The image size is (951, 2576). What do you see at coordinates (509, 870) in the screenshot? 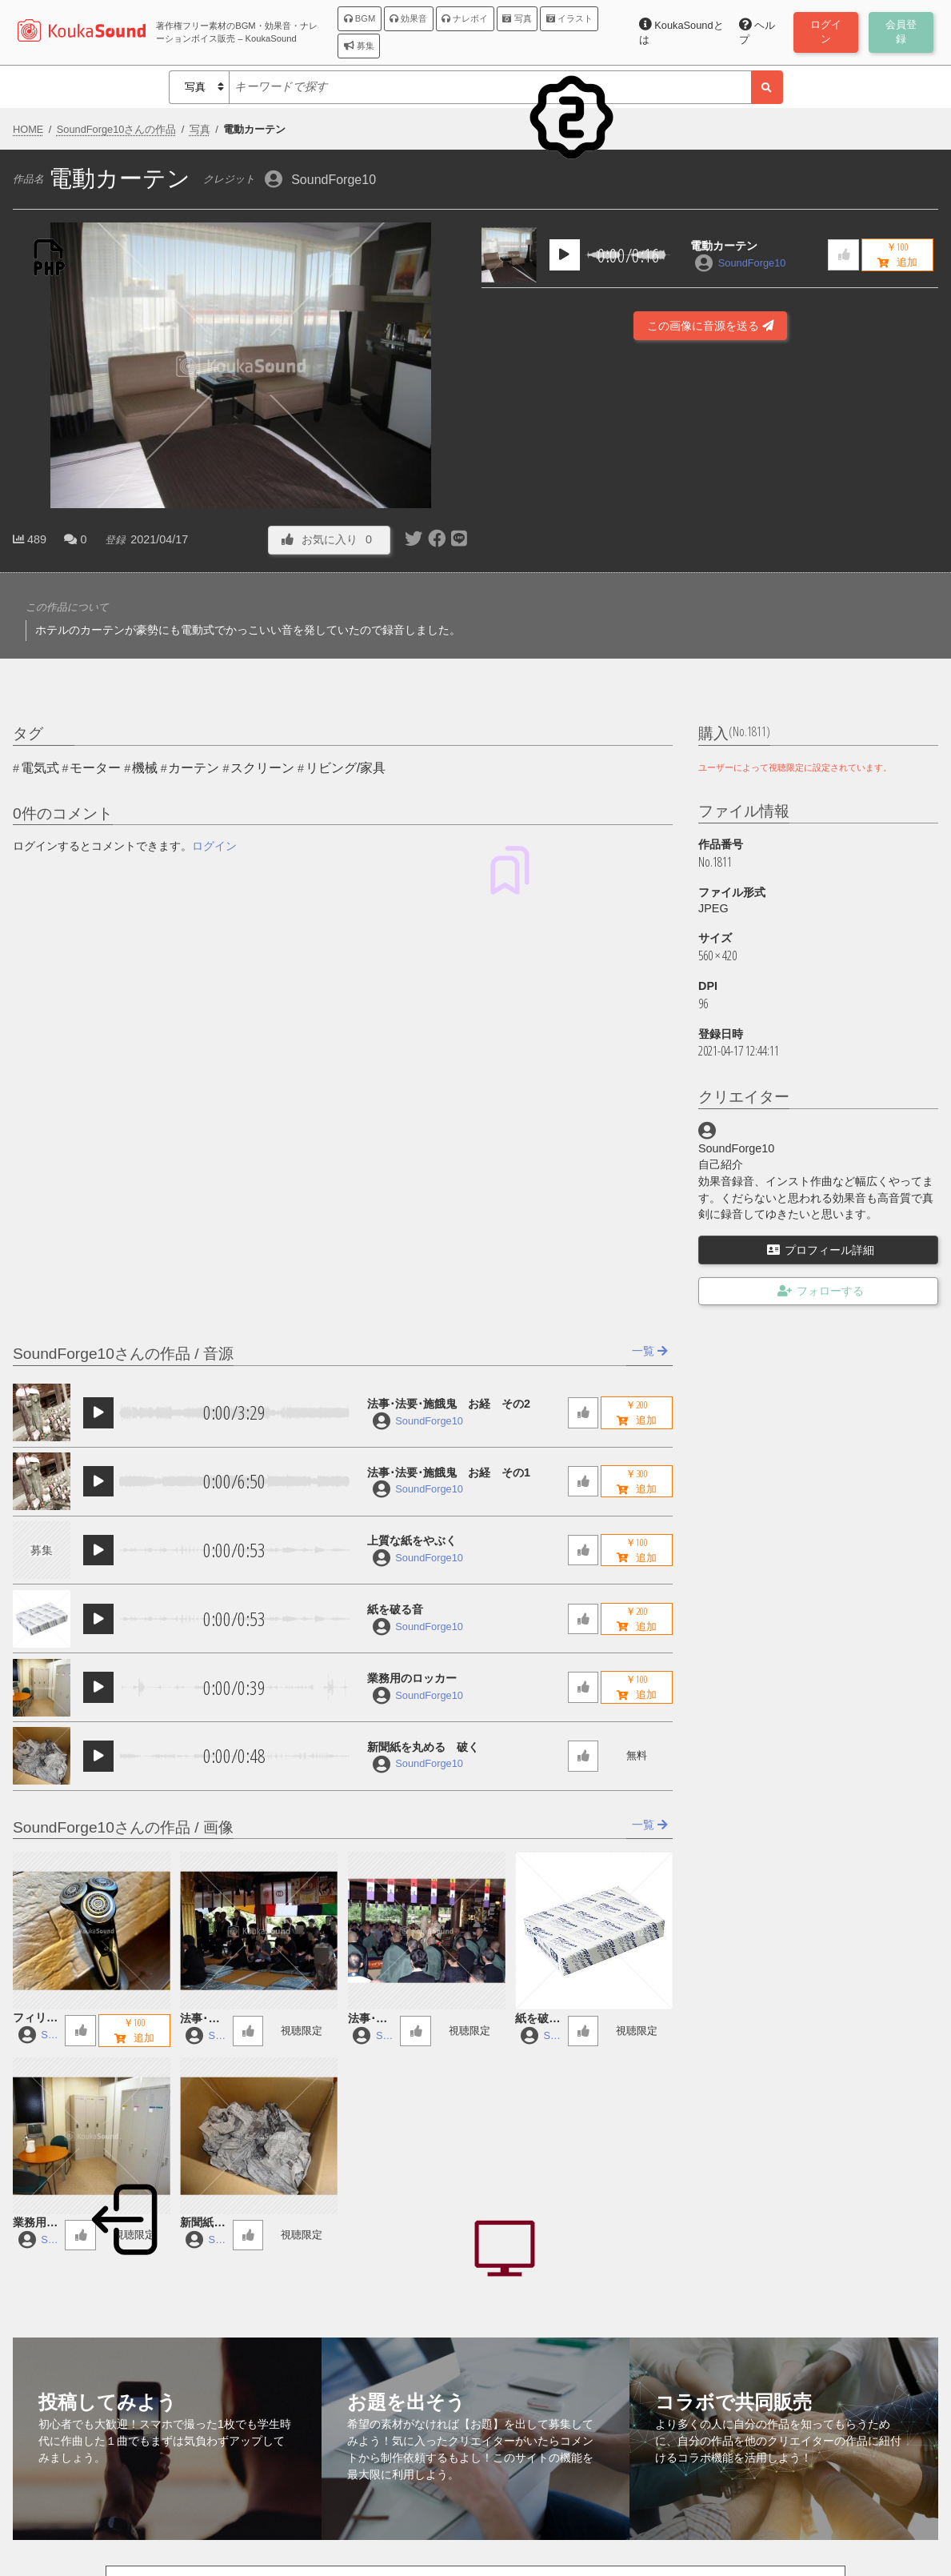
I see `view all saved bookmarks` at bounding box center [509, 870].